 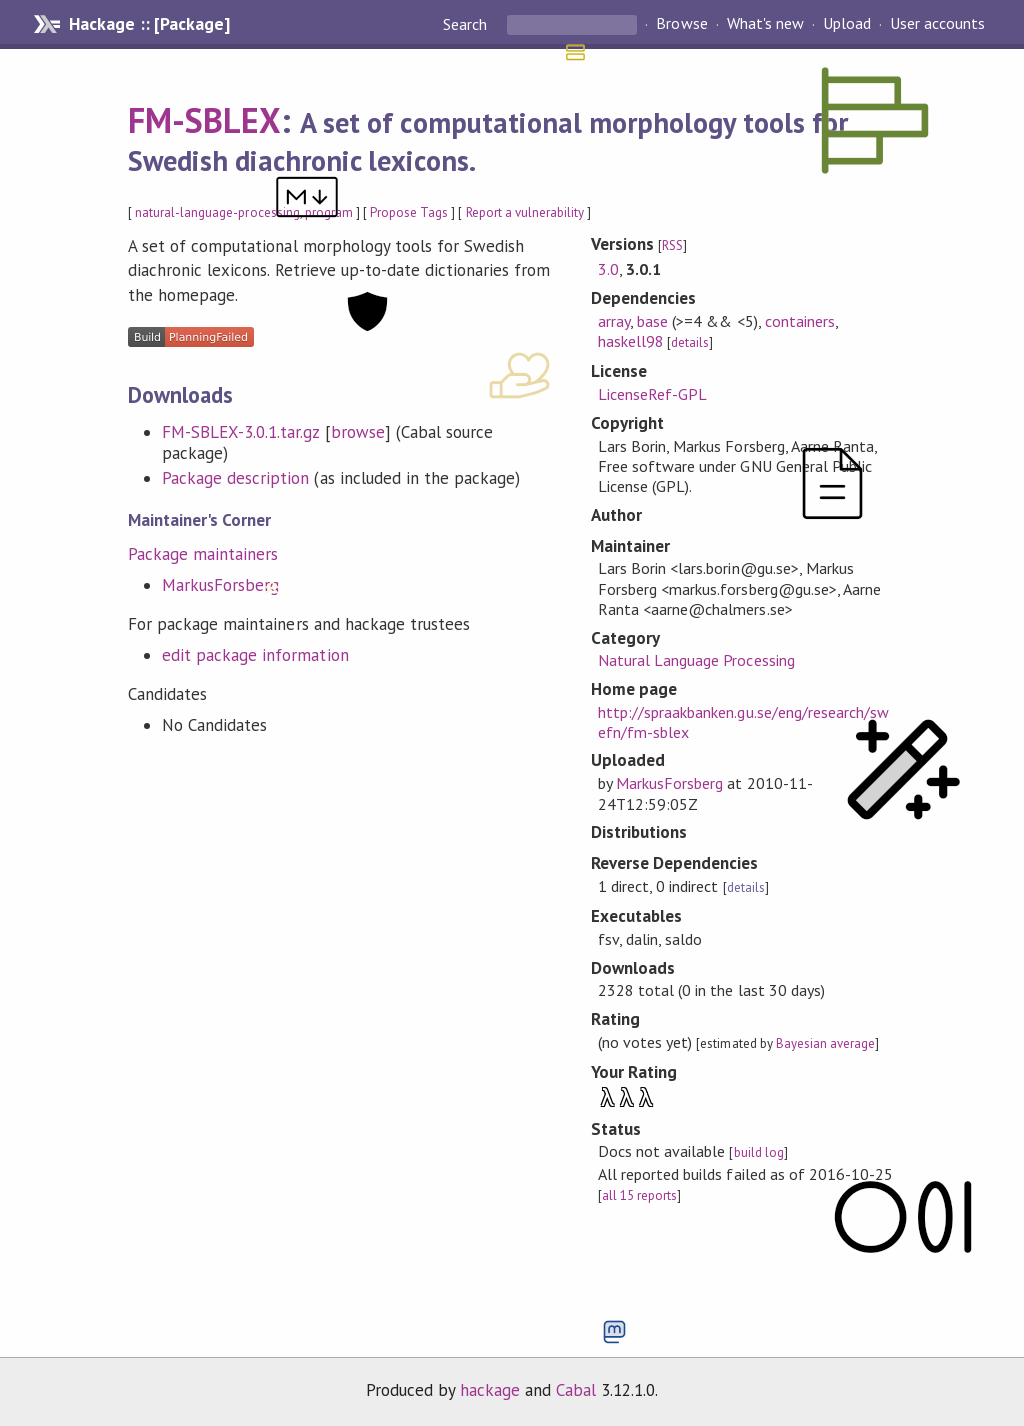 What do you see at coordinates (832, 483) in the screenshot?
I see `view document or text file` at bounding box center [832, 483].